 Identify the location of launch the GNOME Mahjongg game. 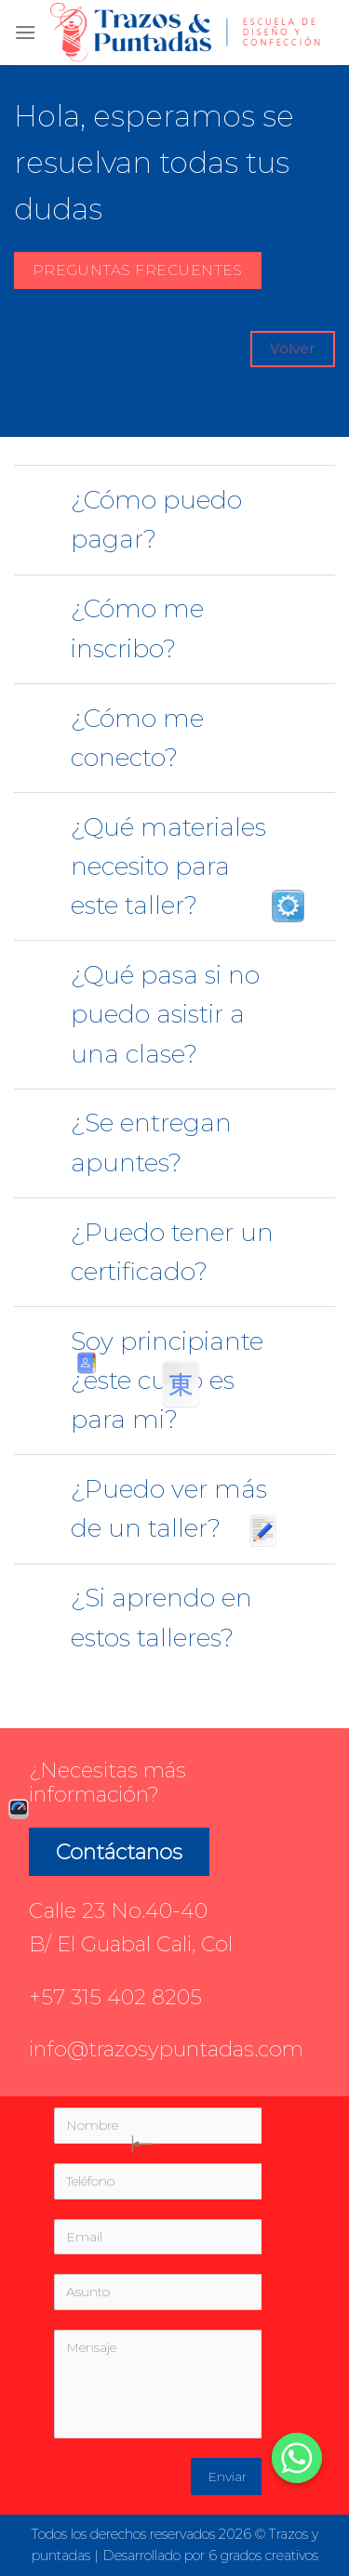
(181, 1384).